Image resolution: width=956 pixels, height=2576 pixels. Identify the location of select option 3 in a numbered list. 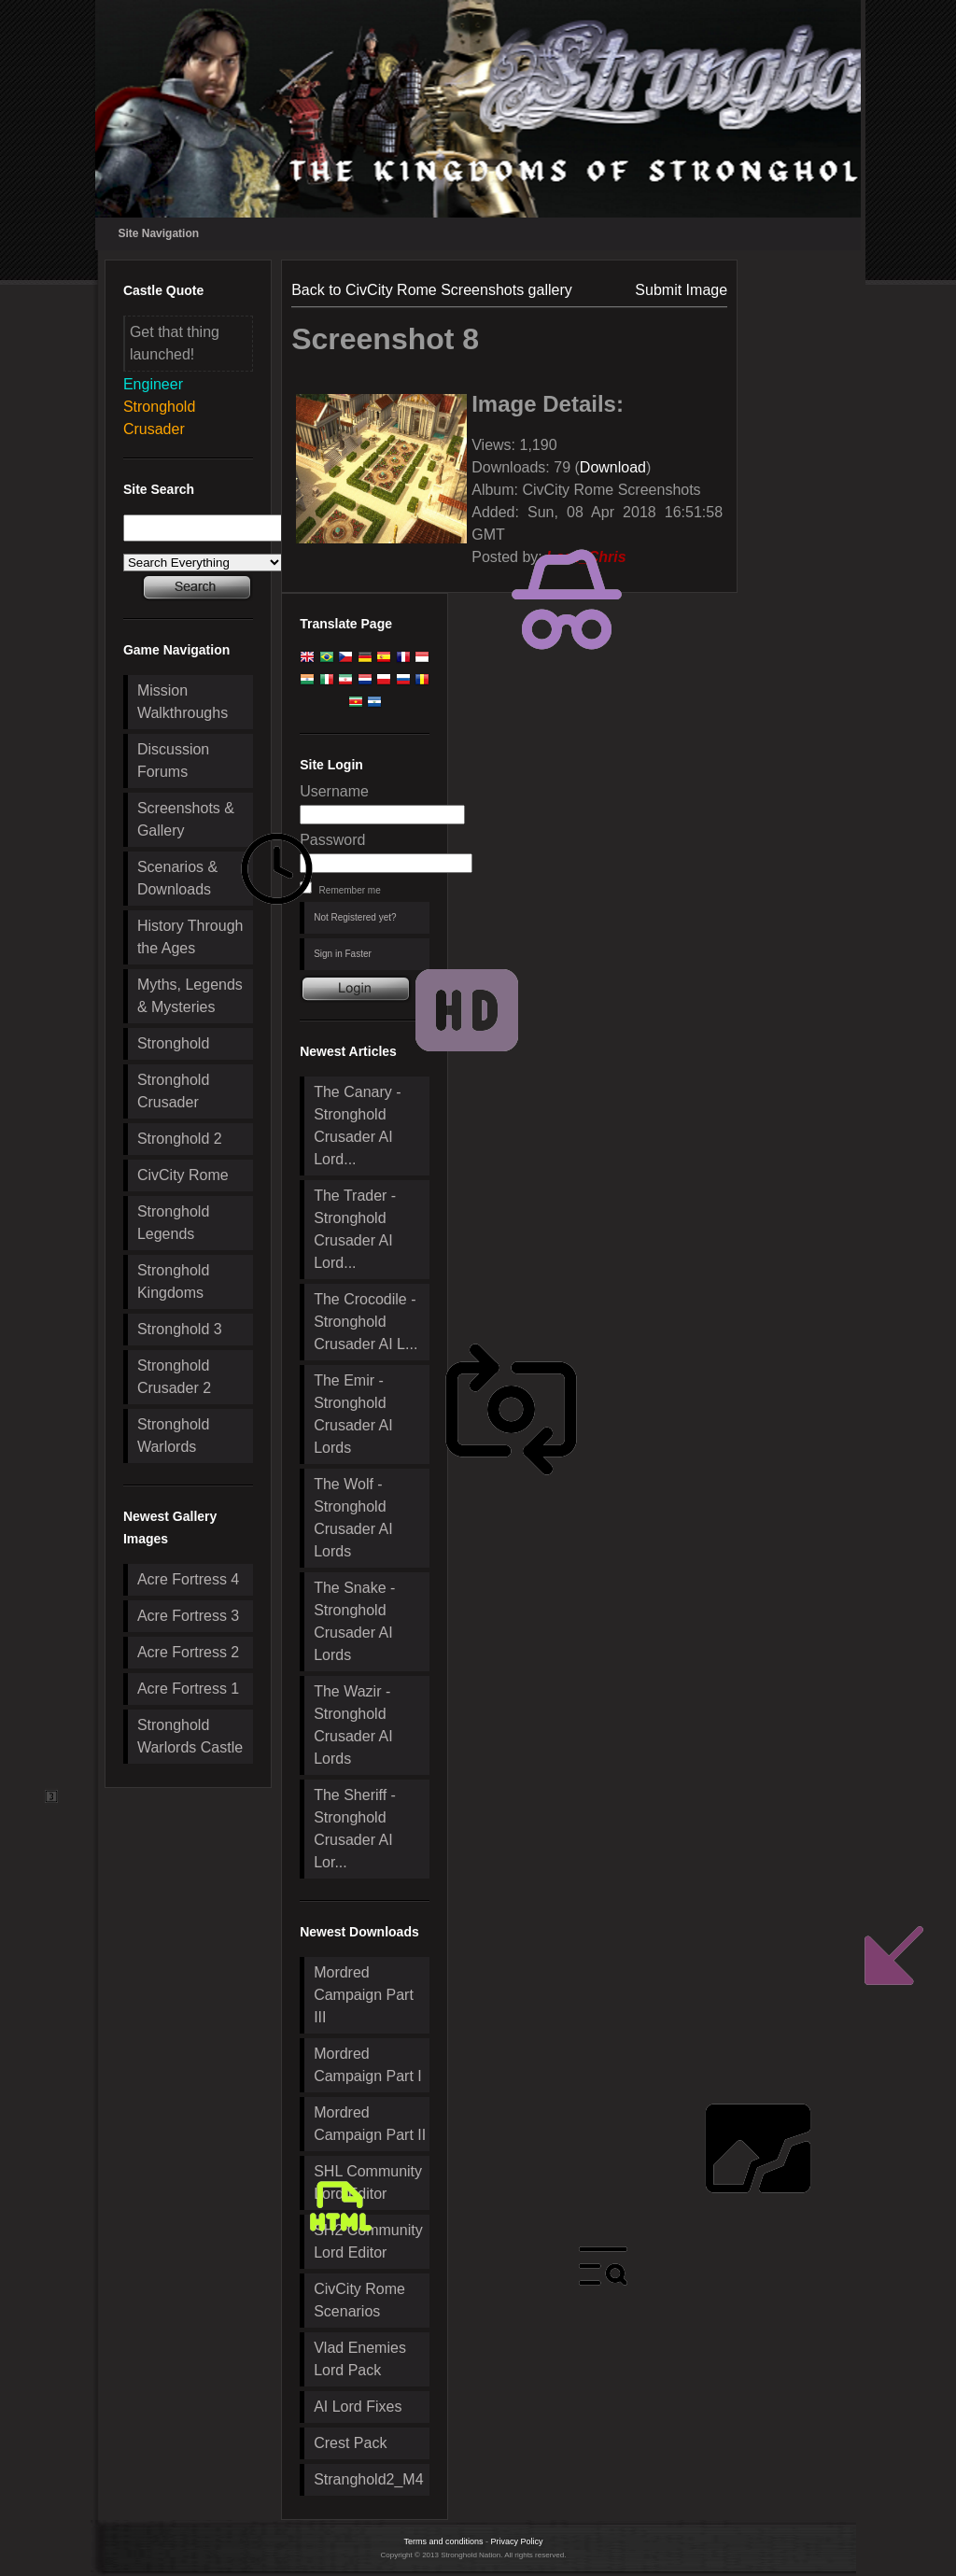
(51, 1796).